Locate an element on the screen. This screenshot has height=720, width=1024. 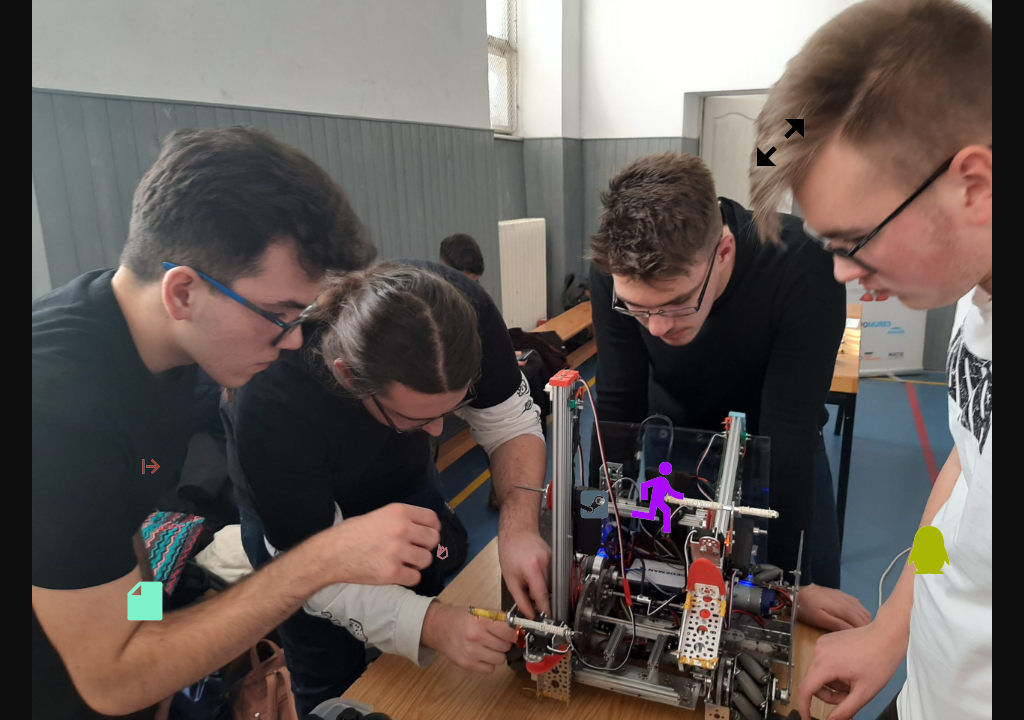
Firebase platform logo is located at coordinates (442, 551).